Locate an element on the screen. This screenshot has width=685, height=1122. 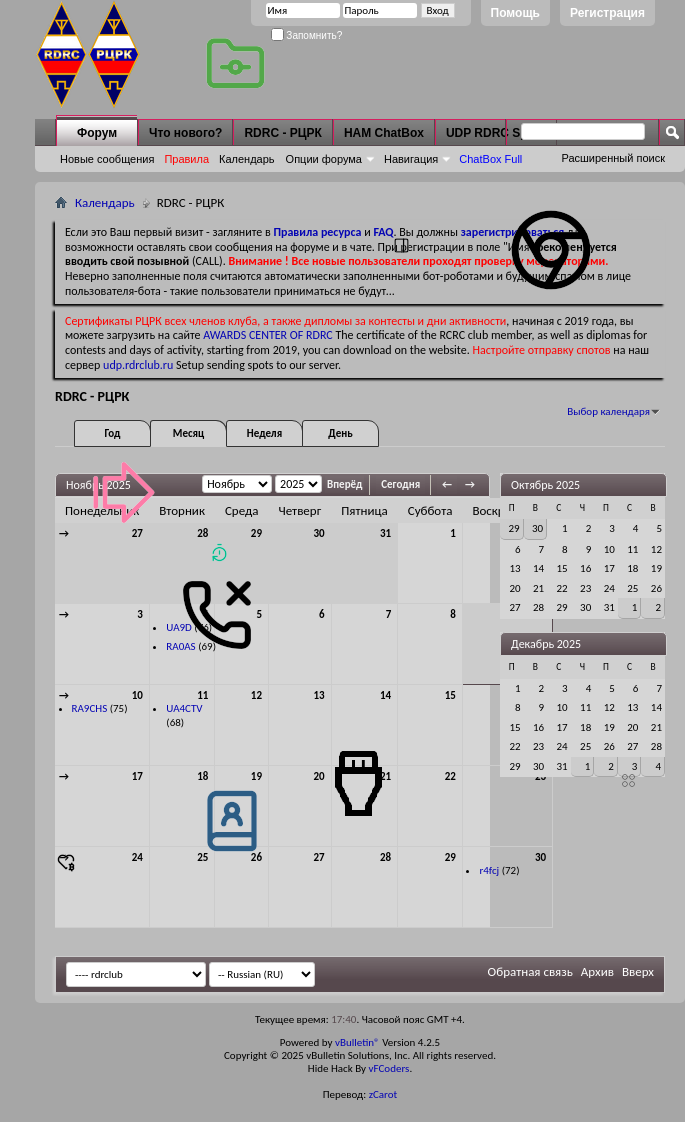
view contact directory is located at coordinates (232, 821).